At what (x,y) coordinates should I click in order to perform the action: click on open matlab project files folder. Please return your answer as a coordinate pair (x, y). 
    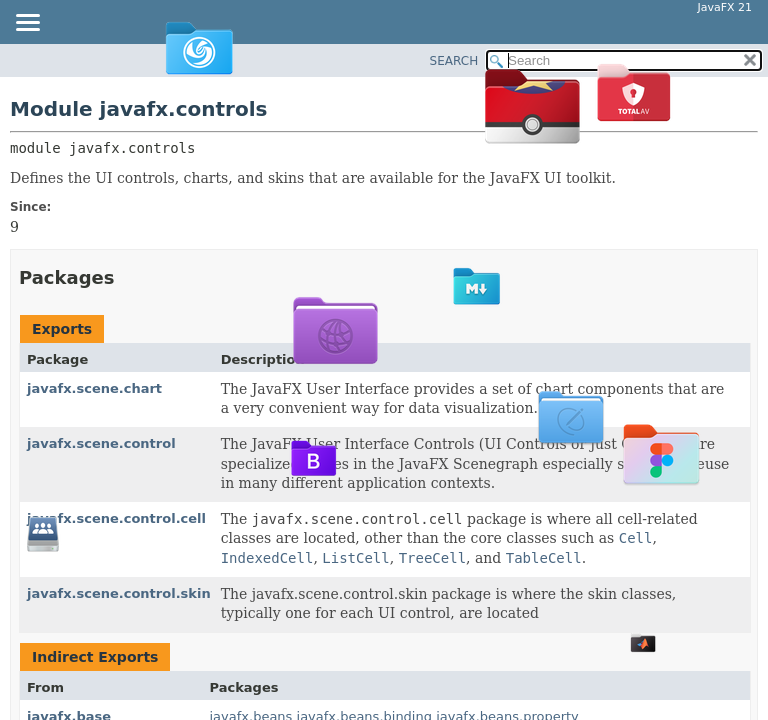
    Looking at the image, I should click on (643, 643).